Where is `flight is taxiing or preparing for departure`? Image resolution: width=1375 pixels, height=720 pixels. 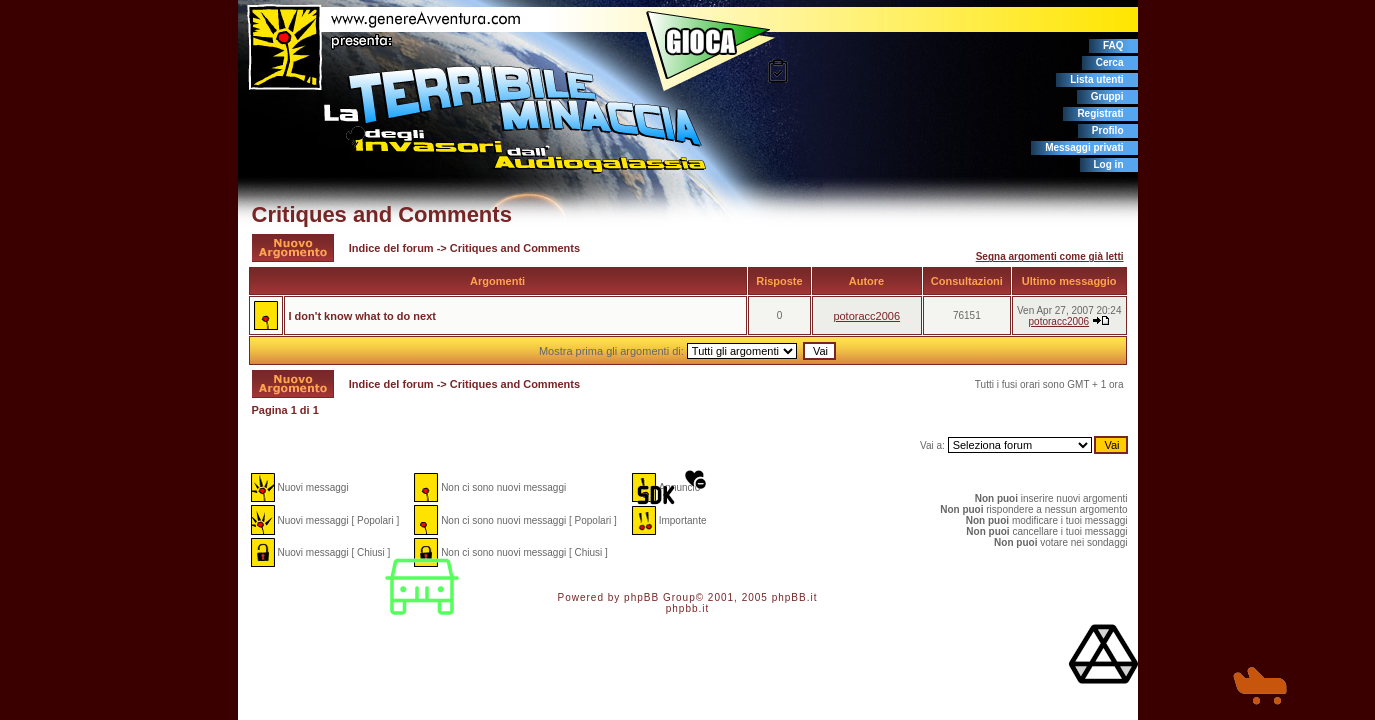
flight is taxiing or preparing for departure is located at coordinates (1260, 685).